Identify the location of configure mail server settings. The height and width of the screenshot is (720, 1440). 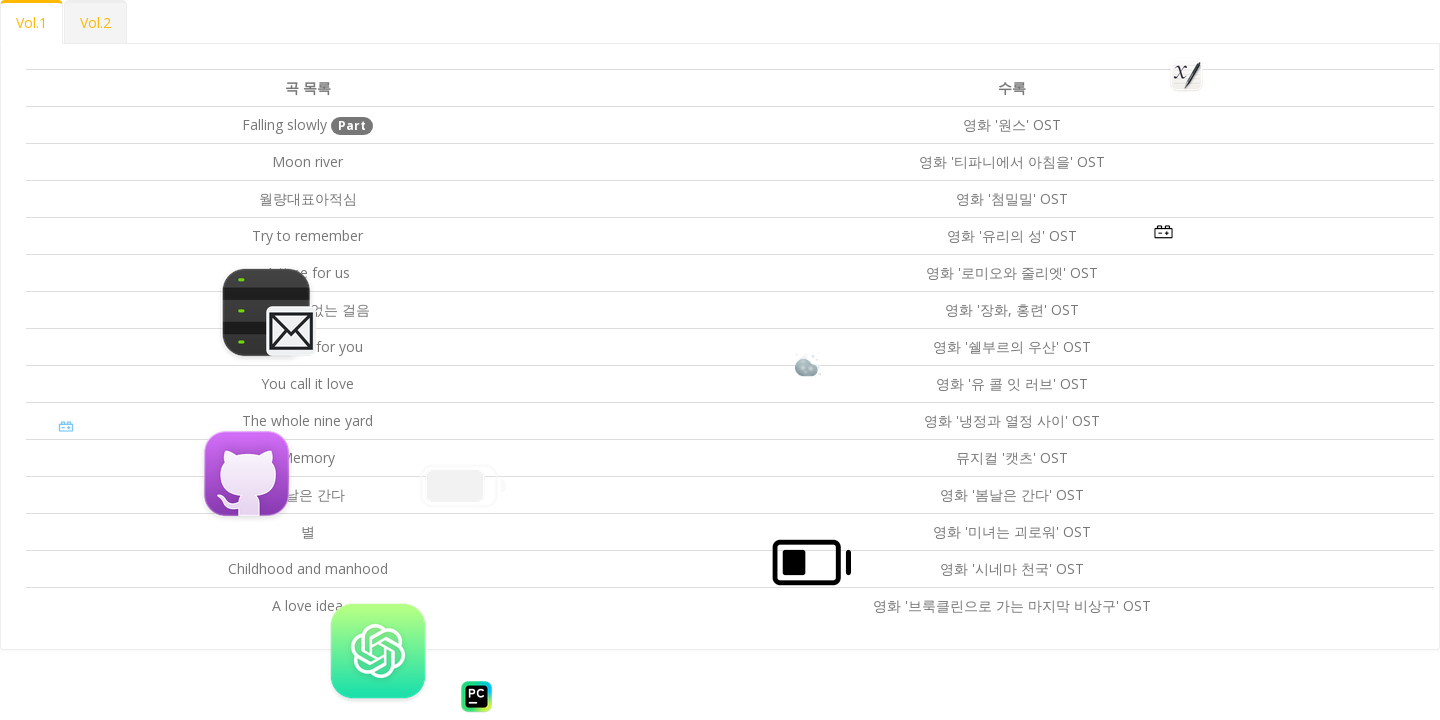
(267, 314).